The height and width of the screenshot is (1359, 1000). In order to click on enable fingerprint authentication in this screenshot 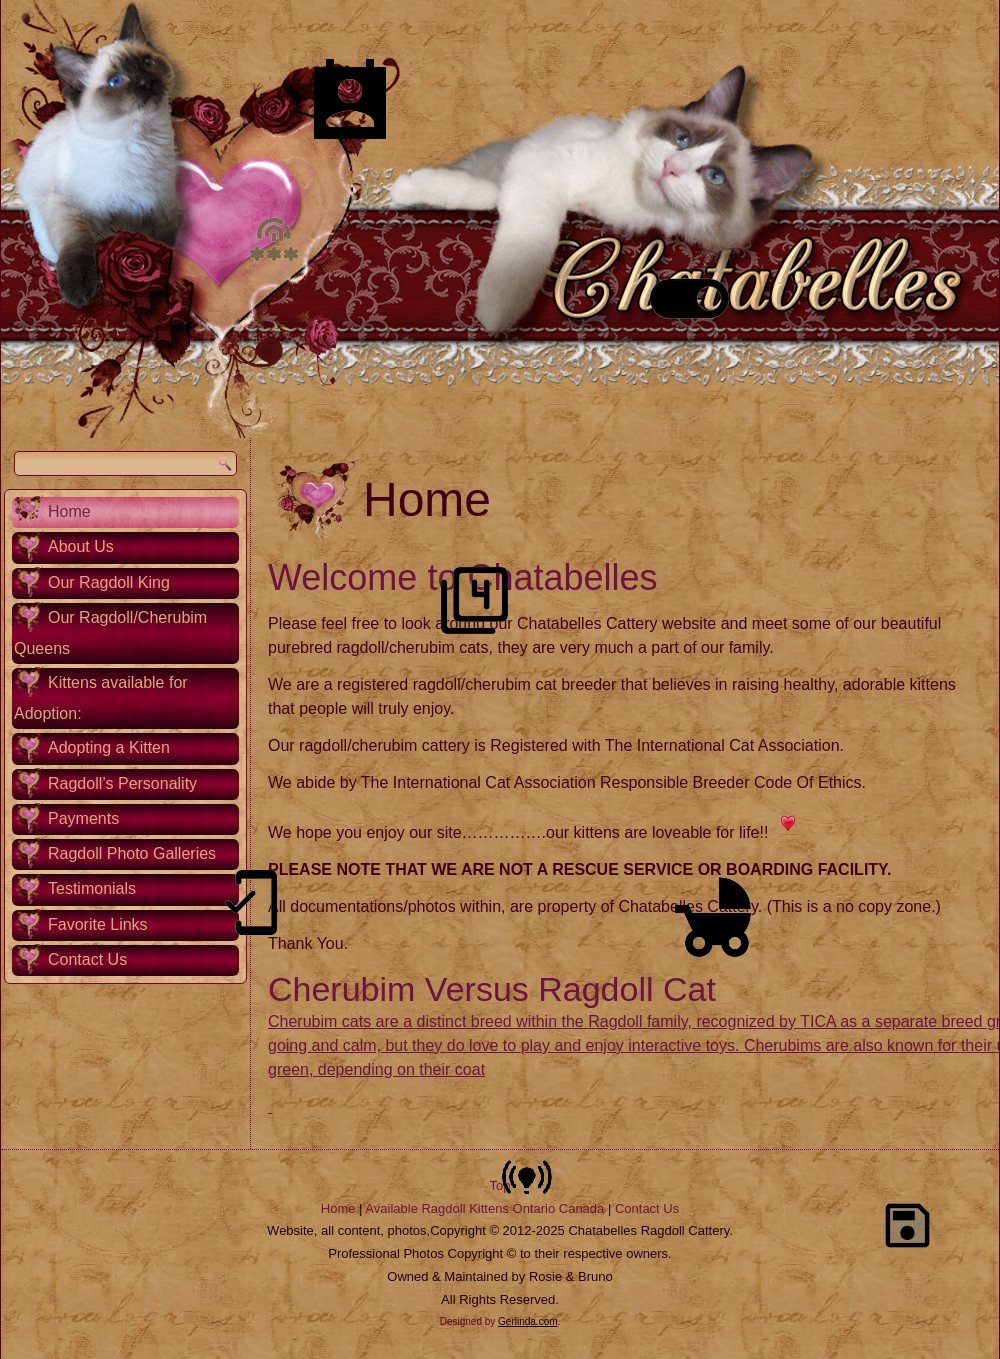, I will do `click(274, 237)`.